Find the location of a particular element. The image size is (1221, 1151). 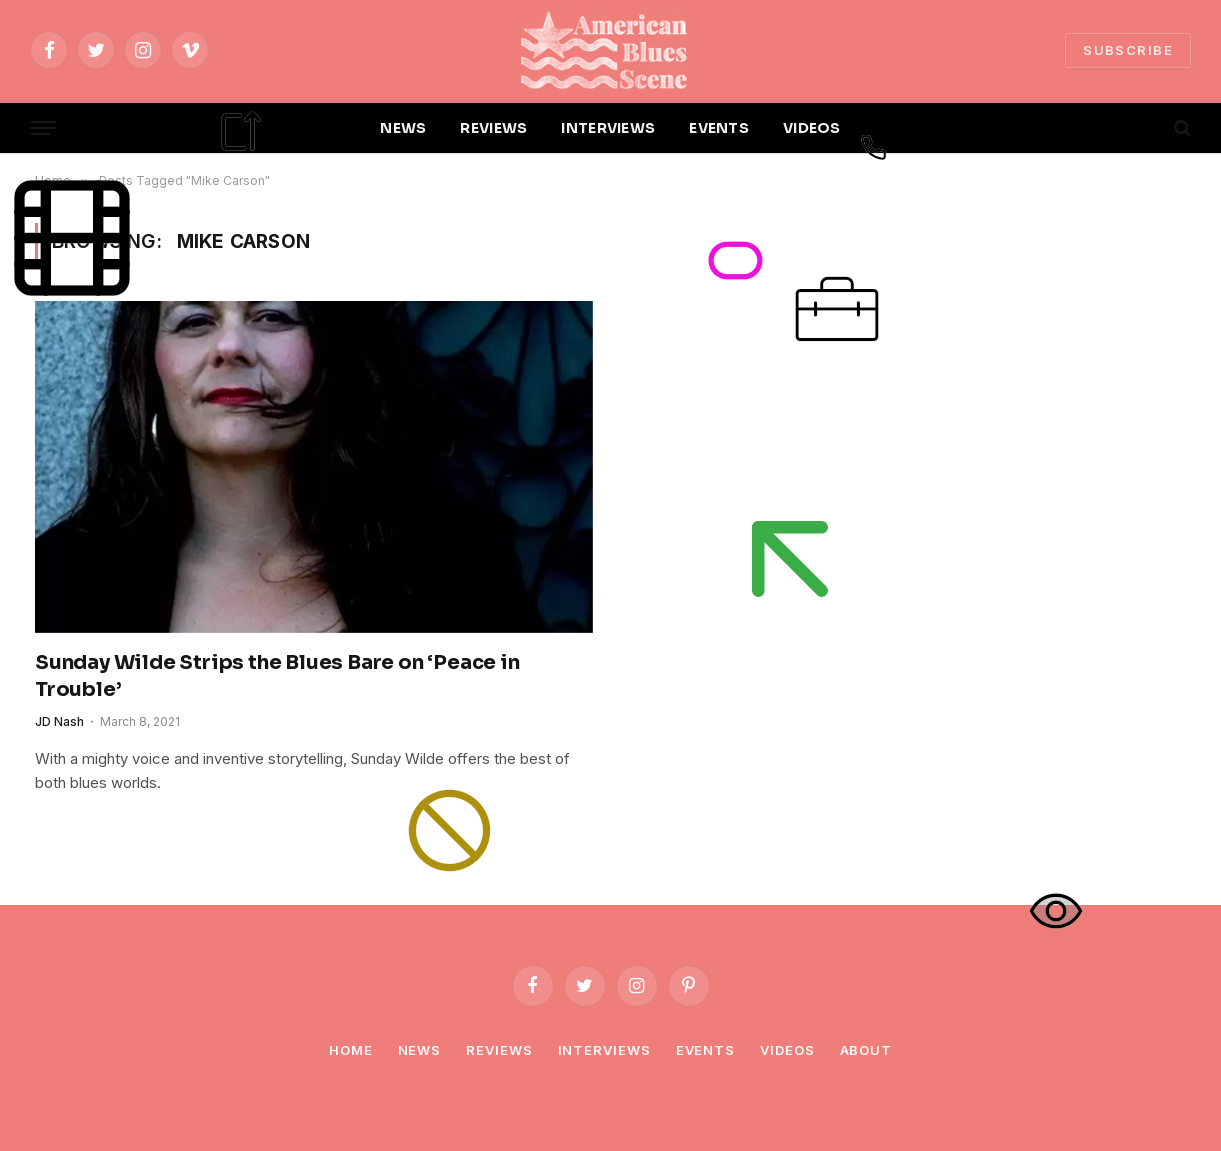

access video or movie content is located at coordinates (72, 238).